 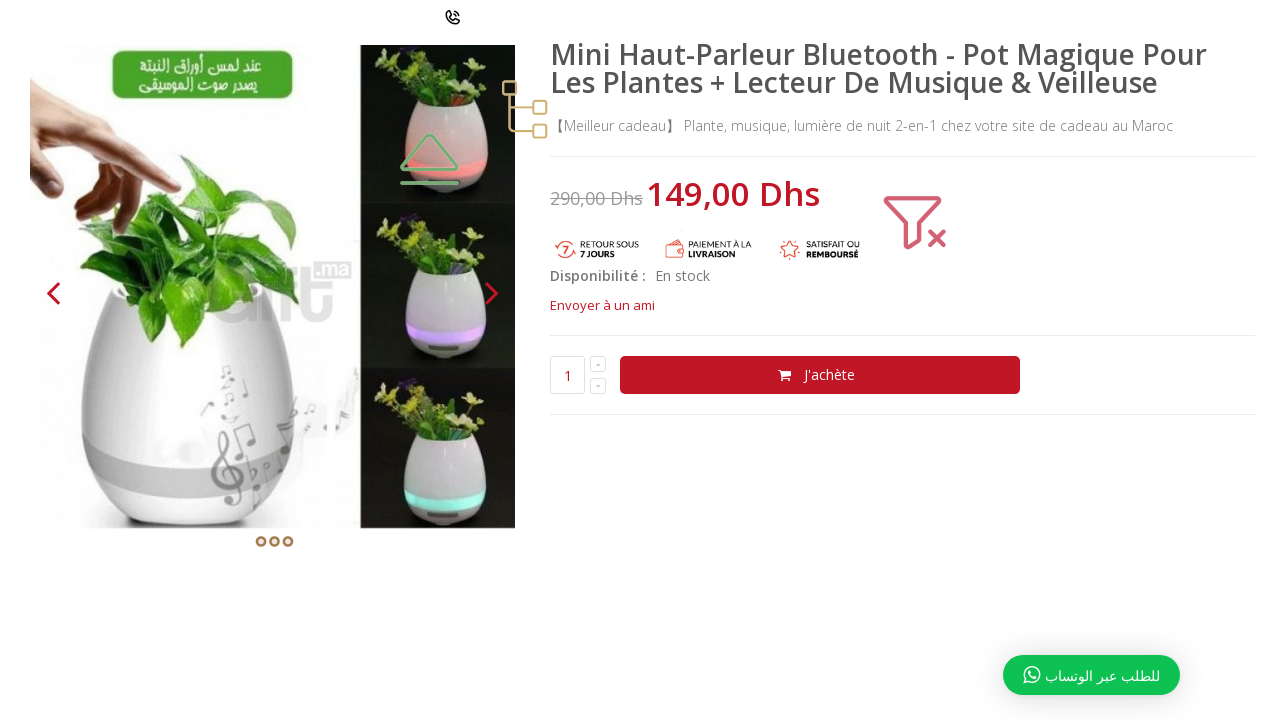 What do you see at coordinates (274, 541) in the screenshot?
I see `open more options menu` at bounding box center [274, 541].